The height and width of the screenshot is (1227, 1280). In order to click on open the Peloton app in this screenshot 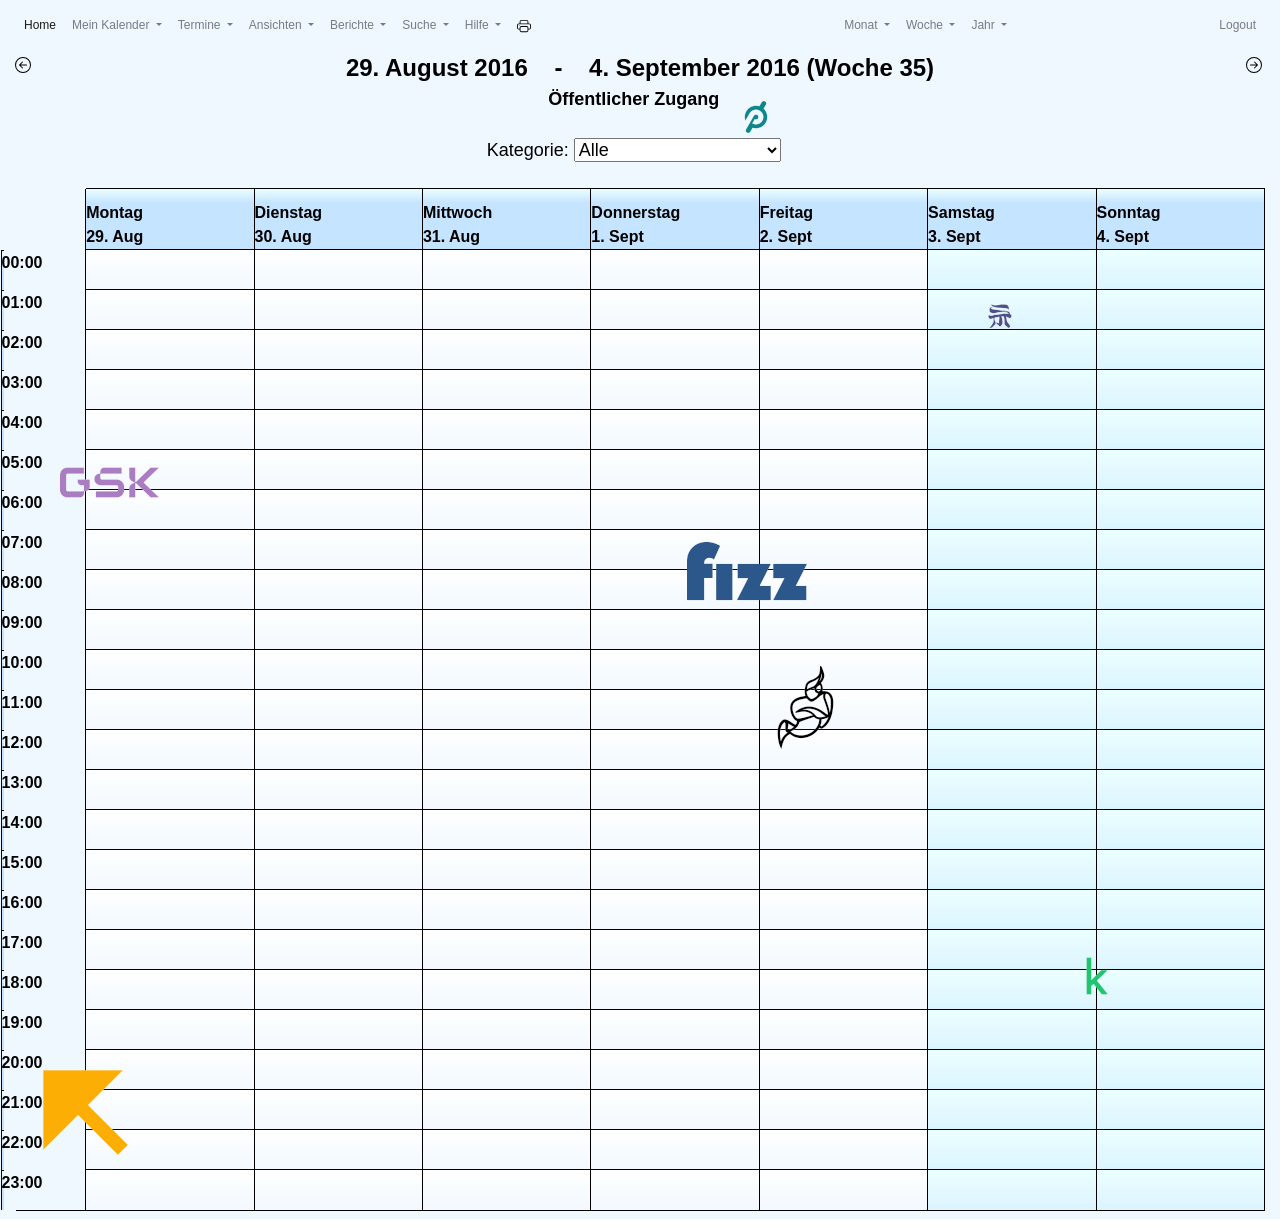, I will do `click(756, 117)`.